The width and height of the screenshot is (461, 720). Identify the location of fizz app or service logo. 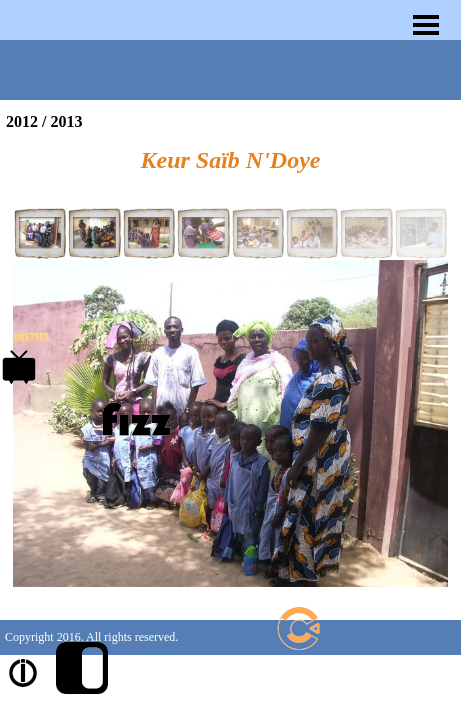
(137, 419).